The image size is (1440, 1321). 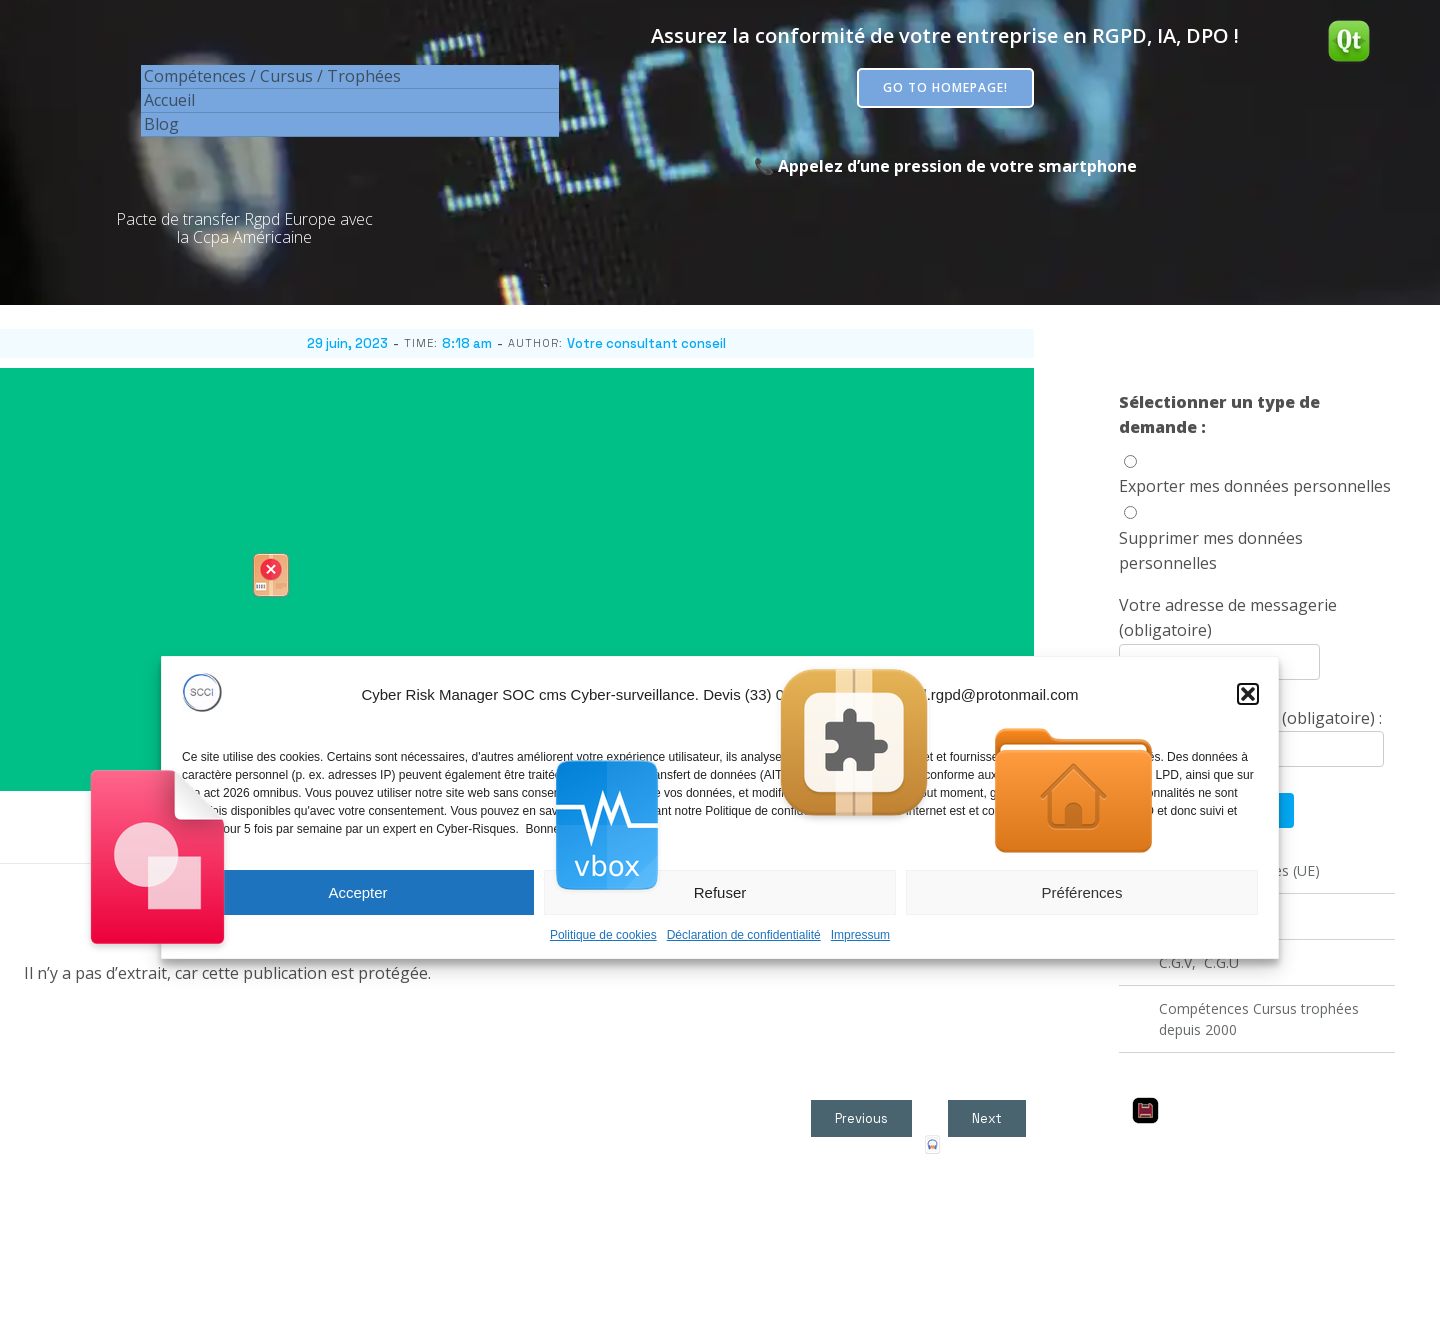 What do you see at coordinates (1349, 41) in the screenshot?
I see `launch Qt D-Bus Viewer application` at bounding box center [1349, 41].